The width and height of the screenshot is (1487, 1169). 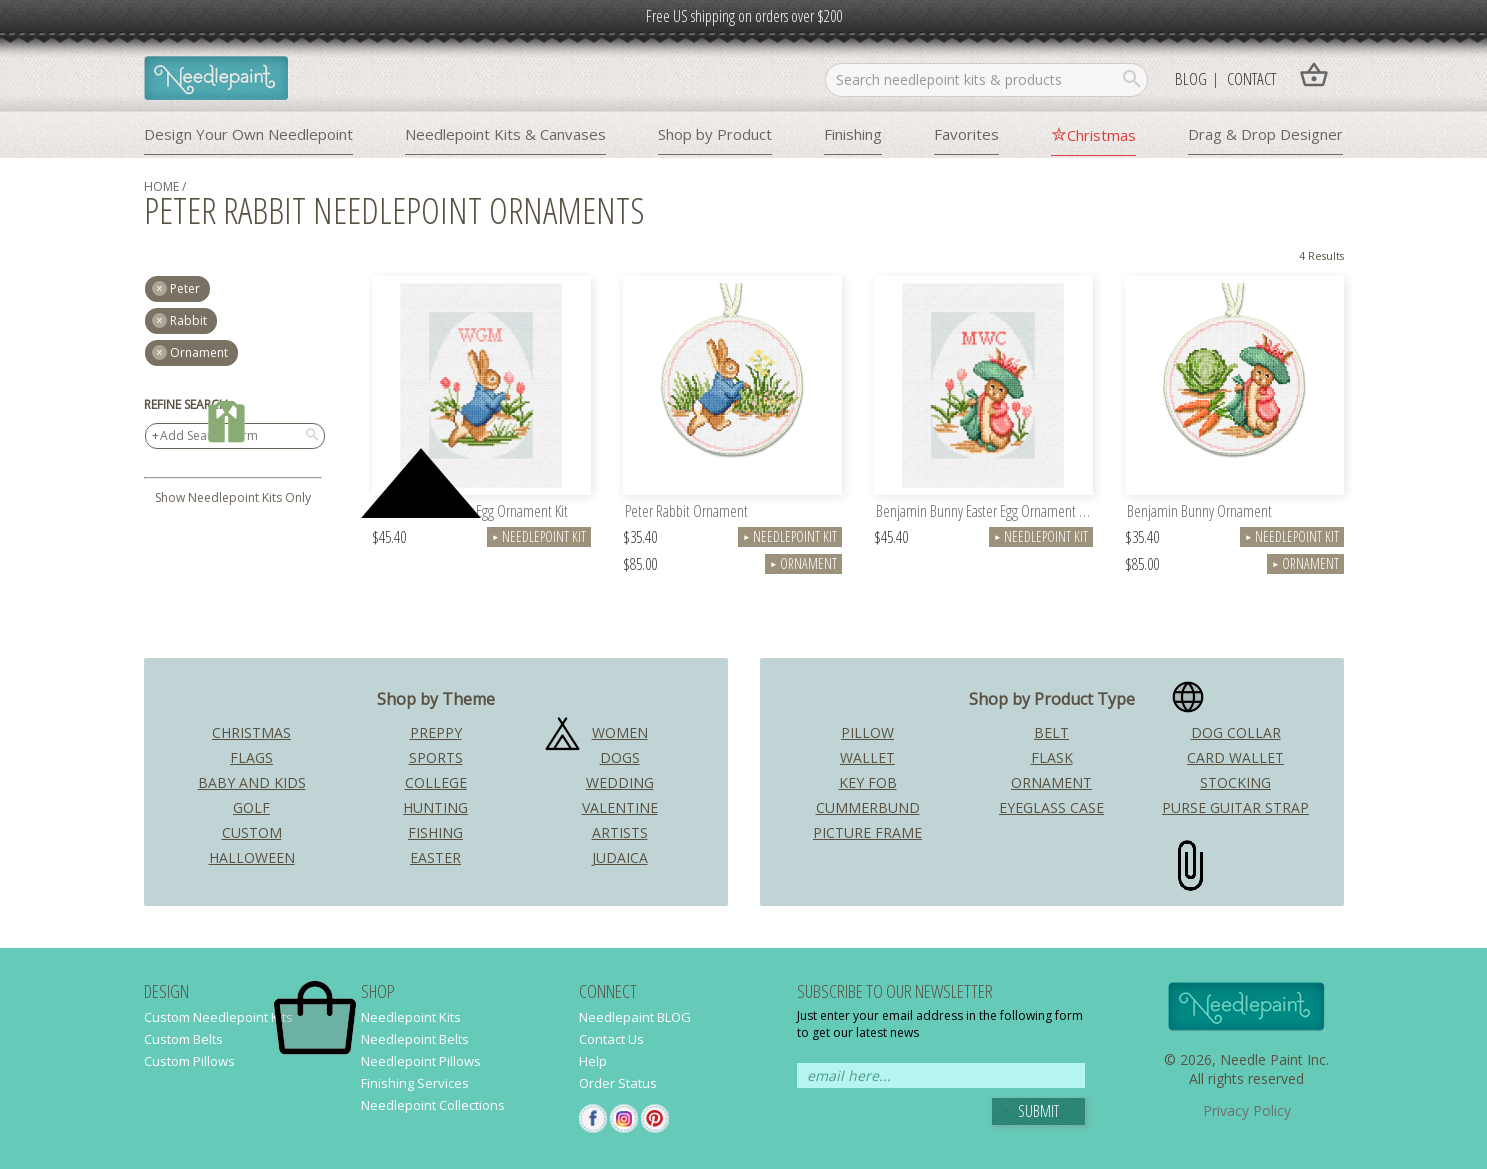 I want to click on view camping or outdoor accommodations, so click(x=562, y=735).